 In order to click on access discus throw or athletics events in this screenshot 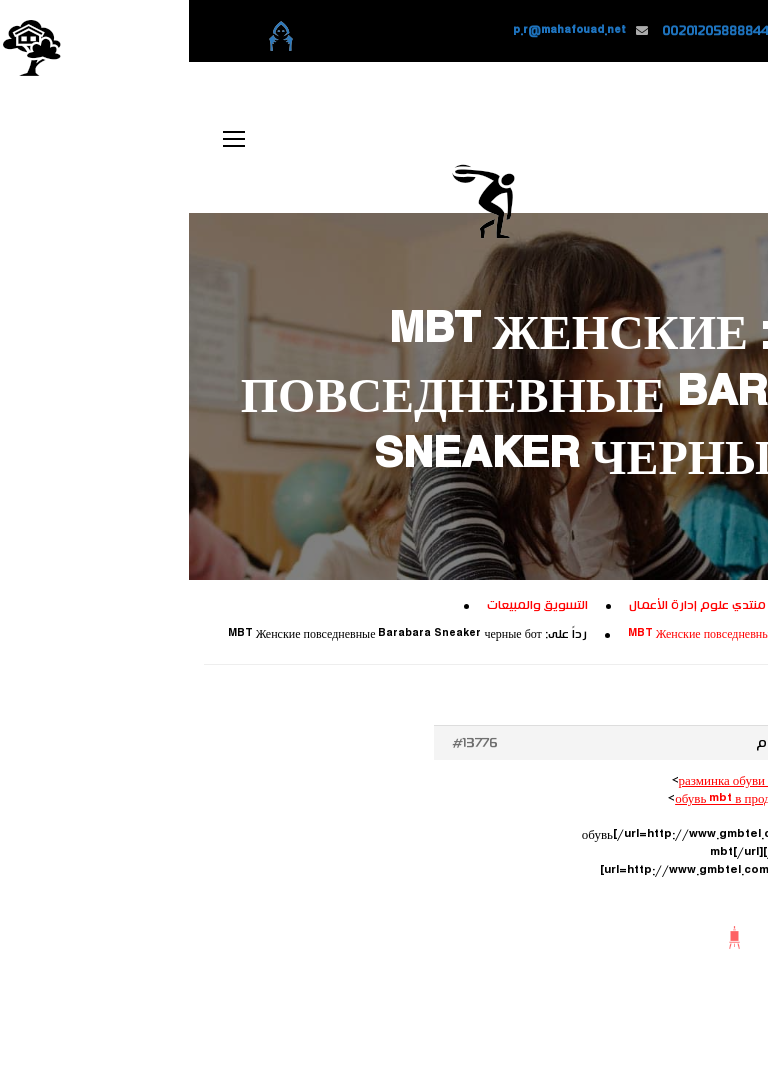, I will do `click(483, 201)`.